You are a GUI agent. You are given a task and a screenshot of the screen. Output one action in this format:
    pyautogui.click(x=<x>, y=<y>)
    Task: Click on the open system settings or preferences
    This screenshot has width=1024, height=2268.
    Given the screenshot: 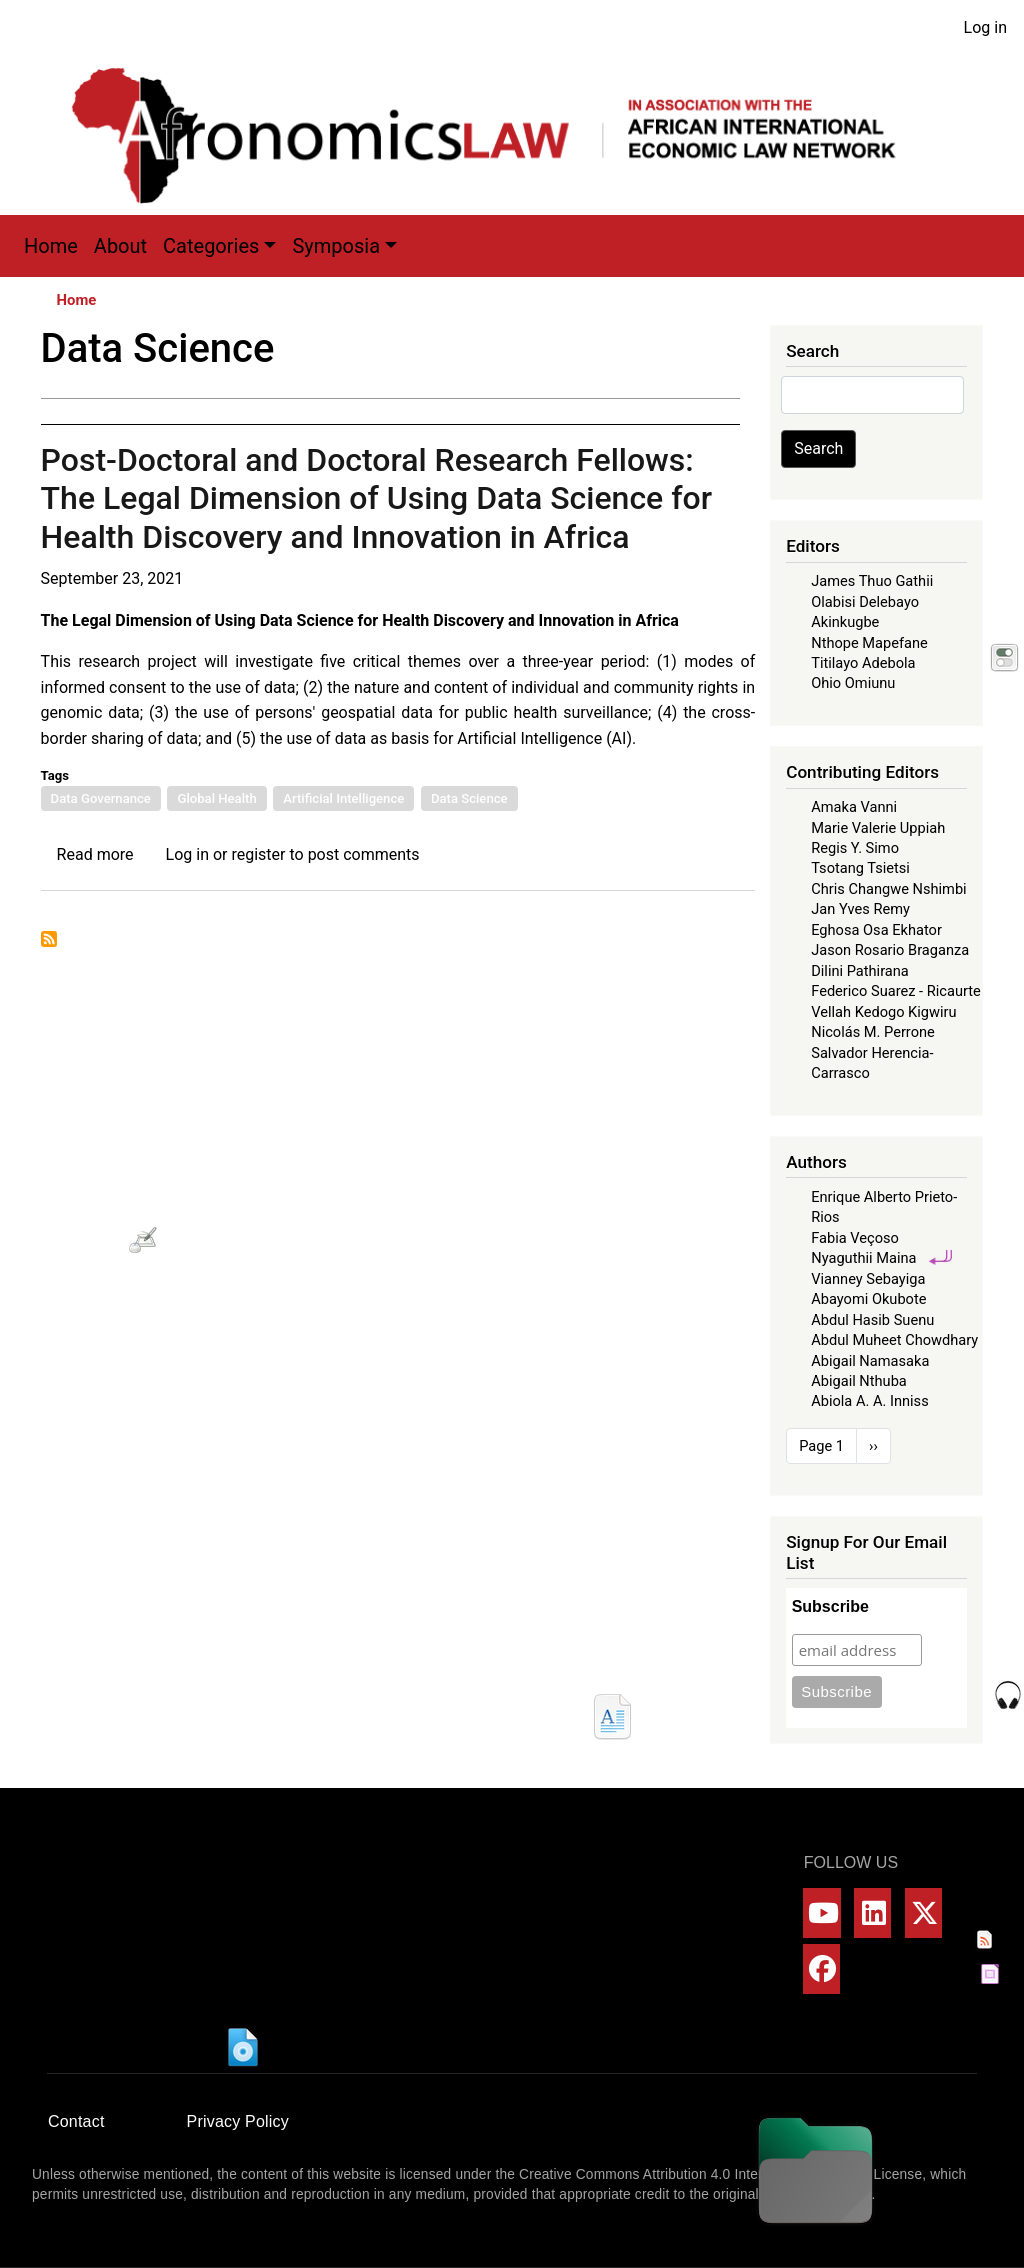 What is the action you would take?
    pyautogui.click(x=1004, y=657)
    